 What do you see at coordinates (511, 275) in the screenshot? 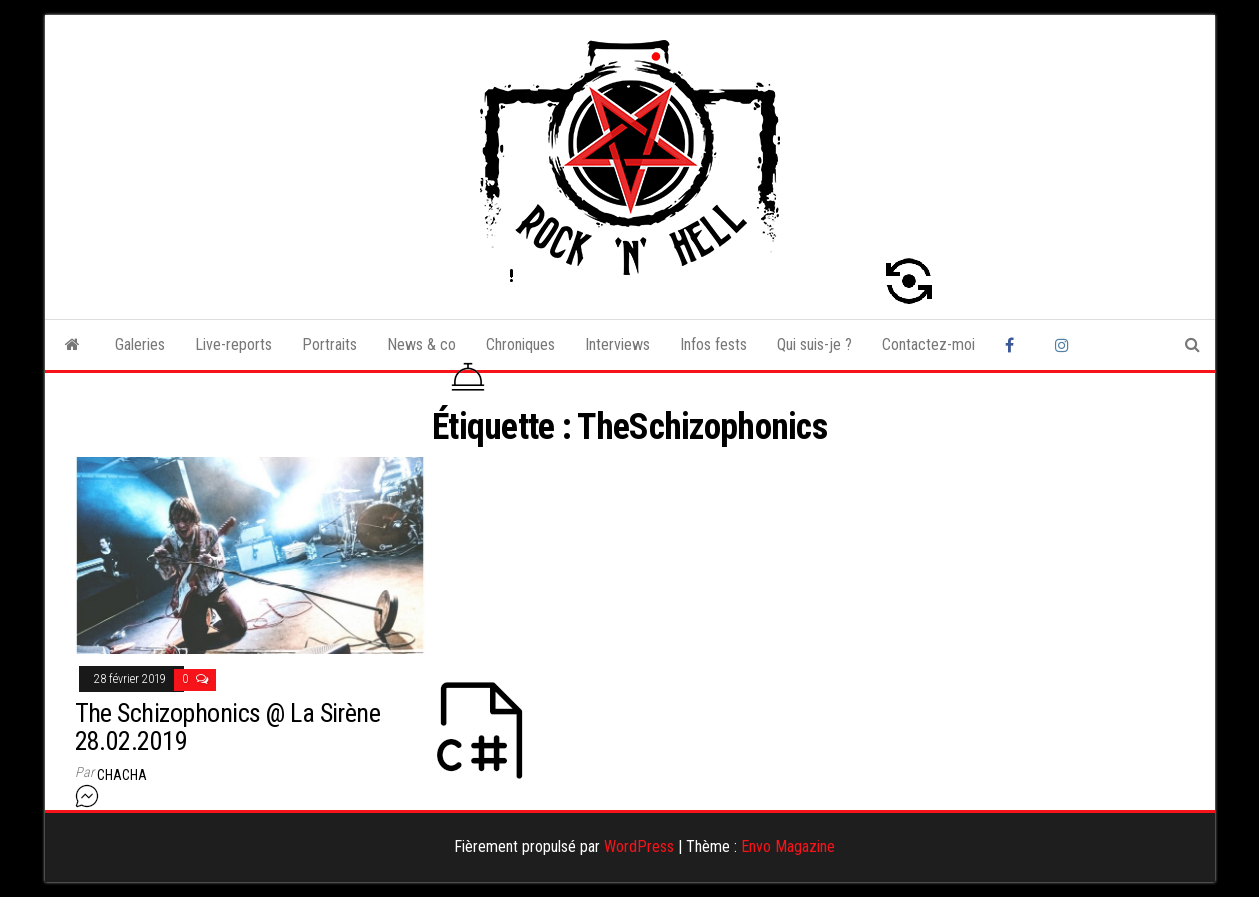
I see `indicates high priority notification or alert` at bounding box center [511, 275].